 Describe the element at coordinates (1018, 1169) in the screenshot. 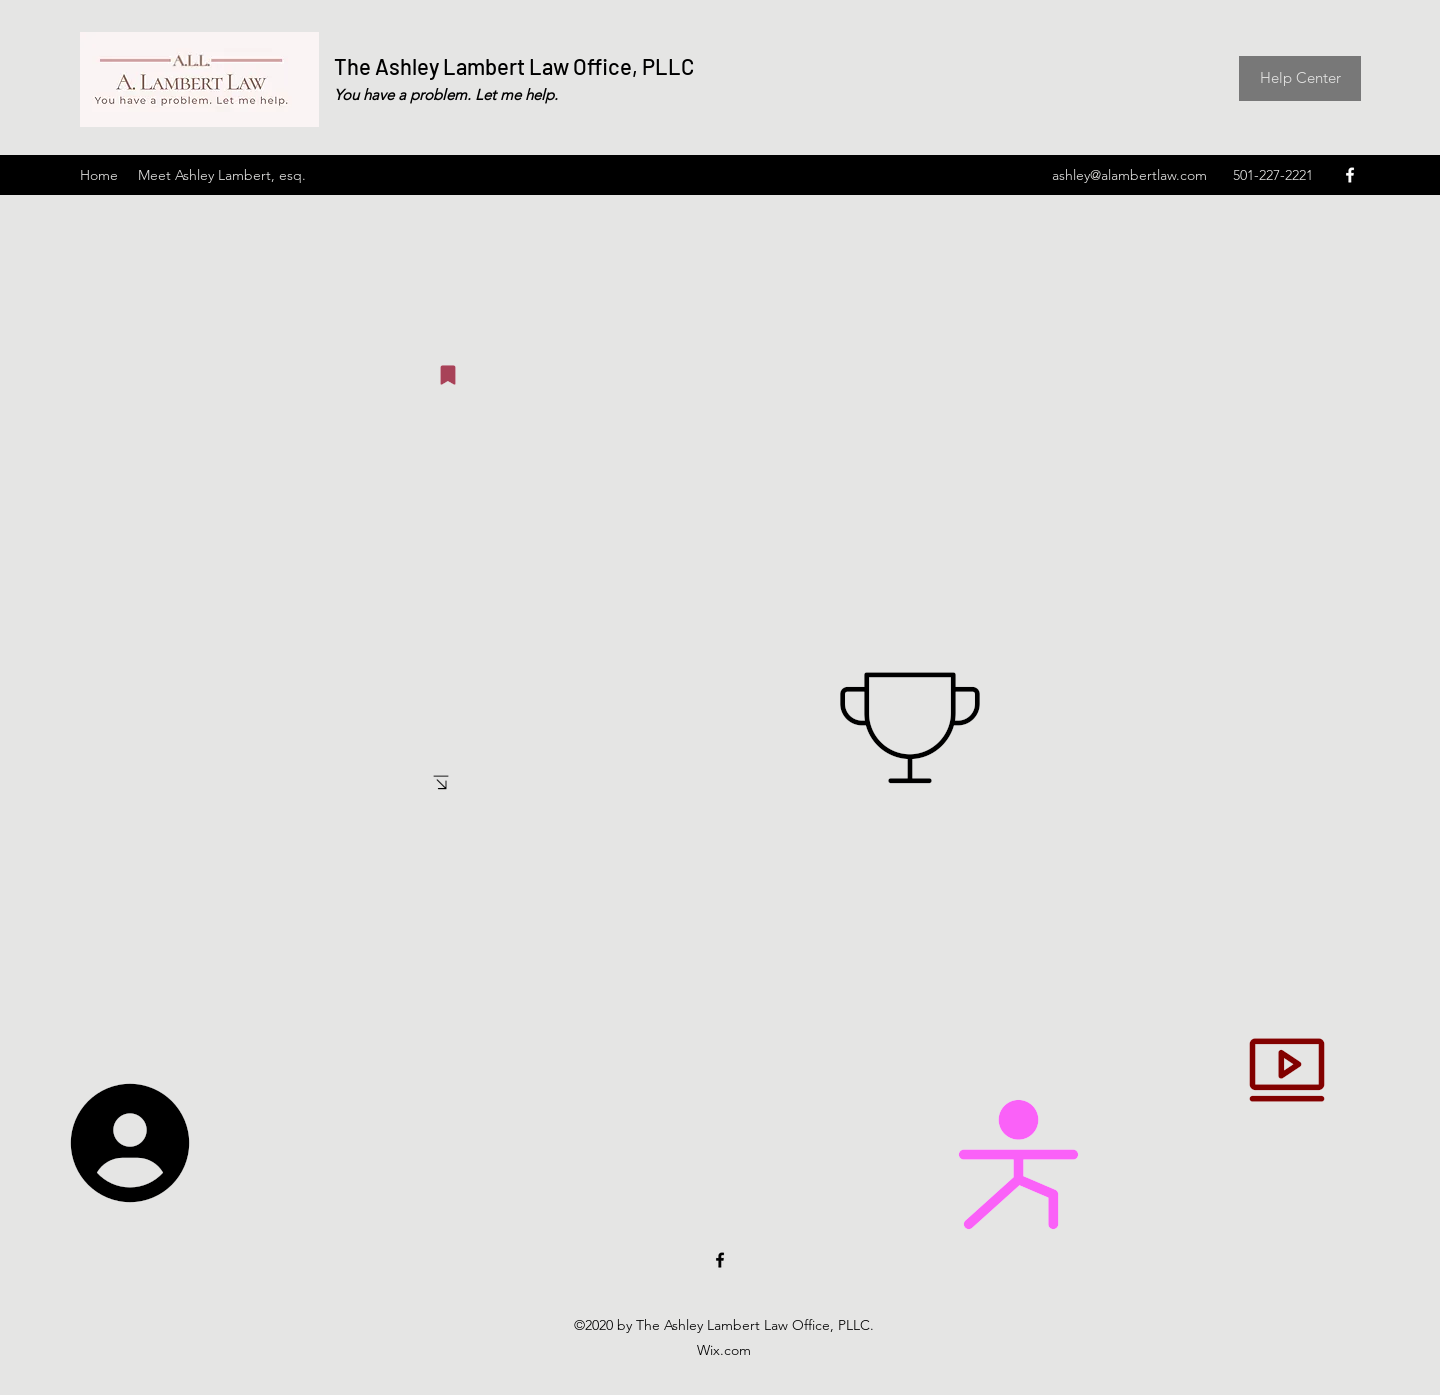

I see `access tai chi or meditation exercises` at that location.